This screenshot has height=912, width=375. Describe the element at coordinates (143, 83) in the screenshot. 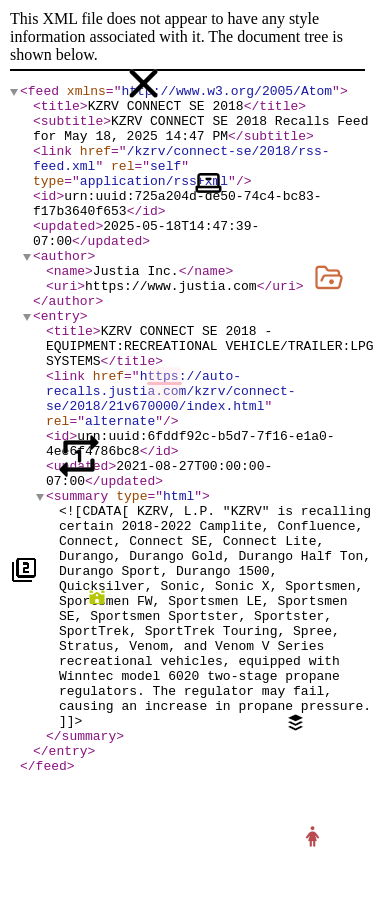

I see `close a window or dialog` at that location.